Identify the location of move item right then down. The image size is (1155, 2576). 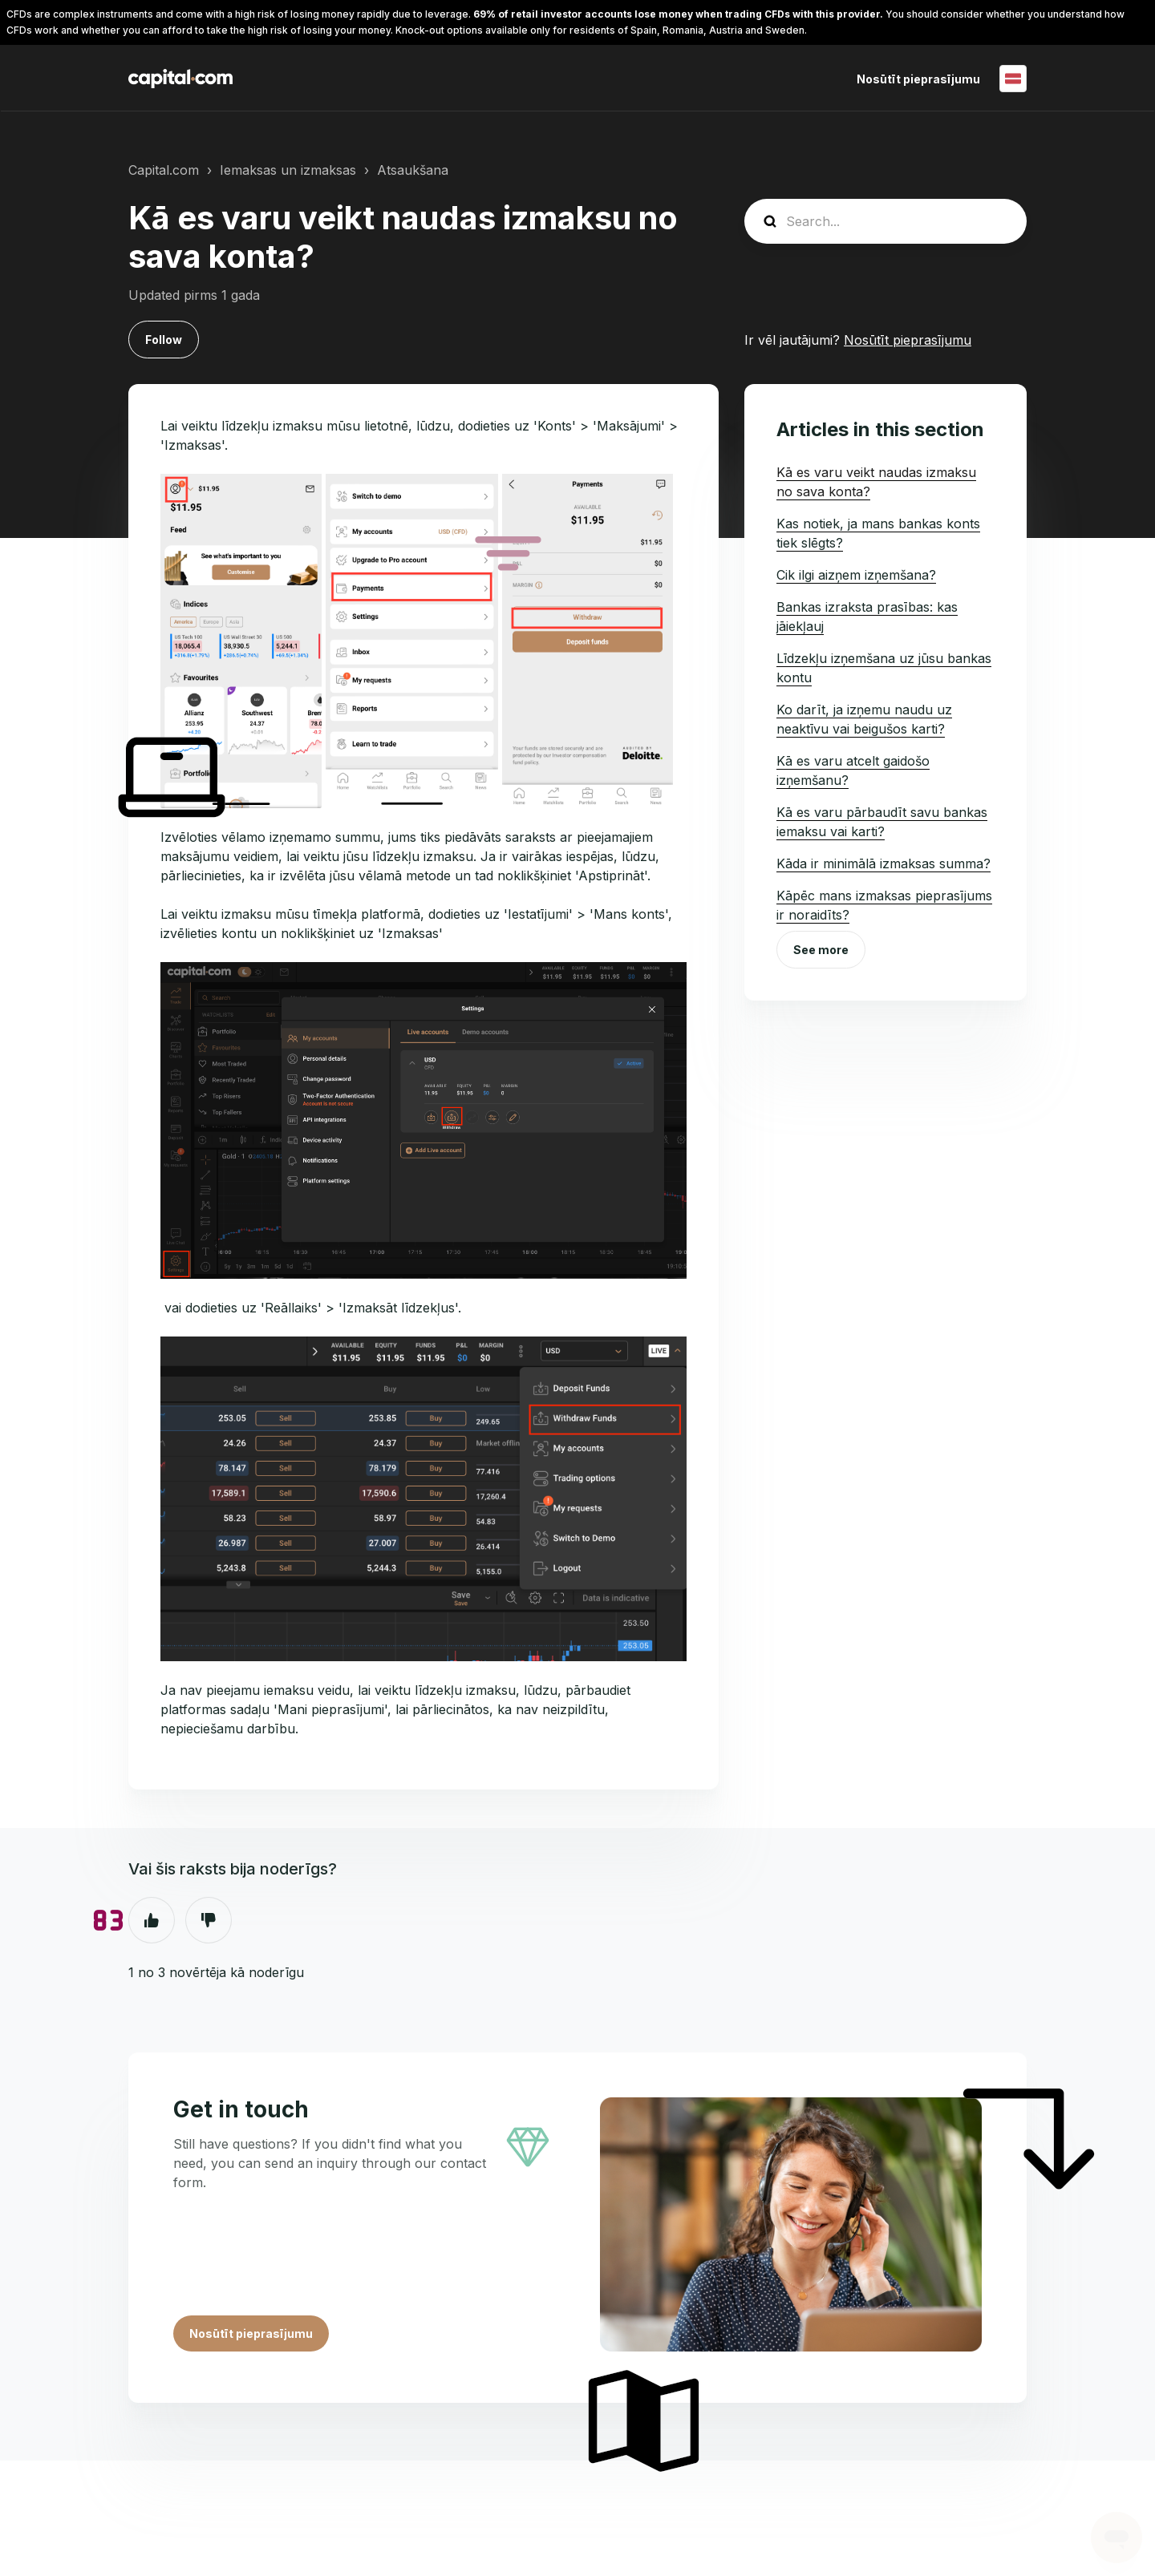
(1028, 2133).